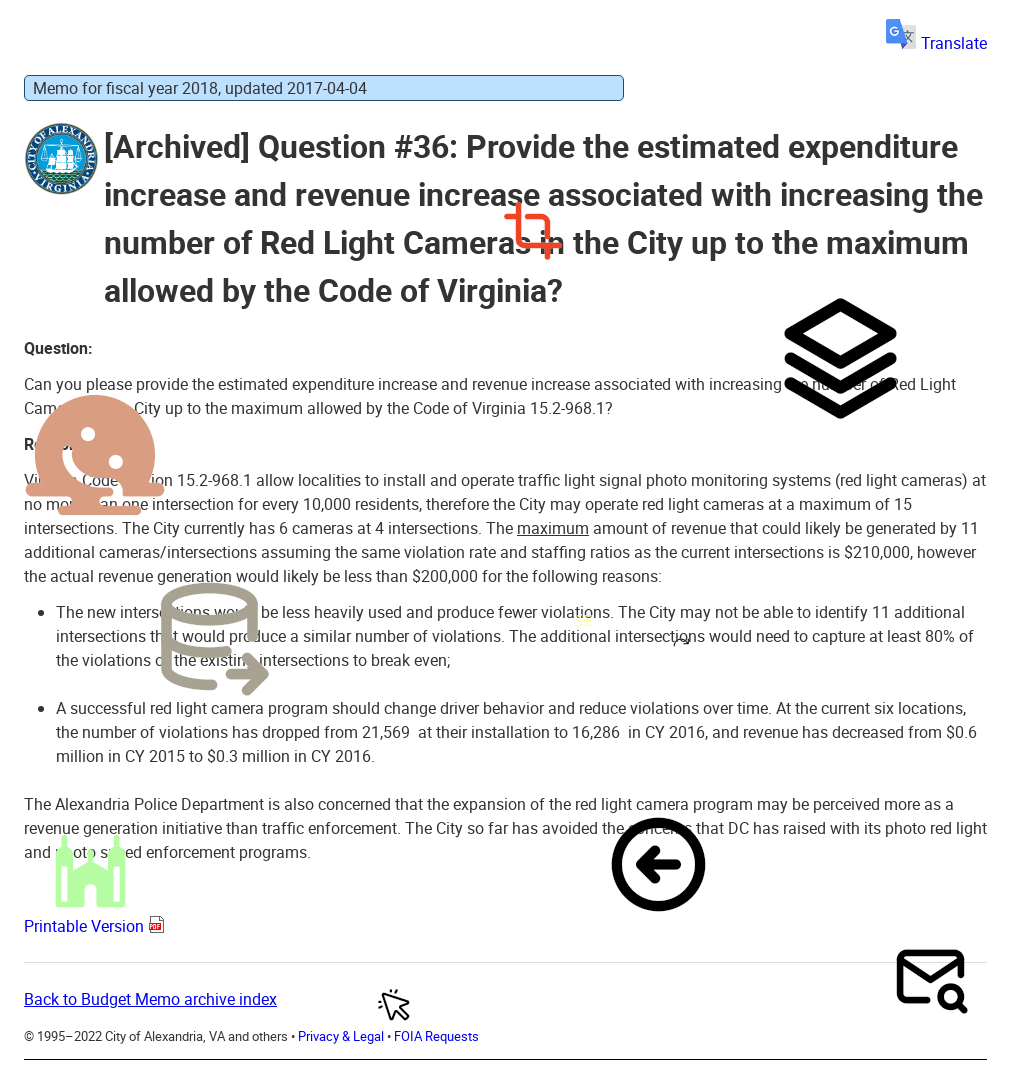 The height and width of the screenshot is (1084, 1011). I want to click on view completed tasks or checklist, so click(584, 620).